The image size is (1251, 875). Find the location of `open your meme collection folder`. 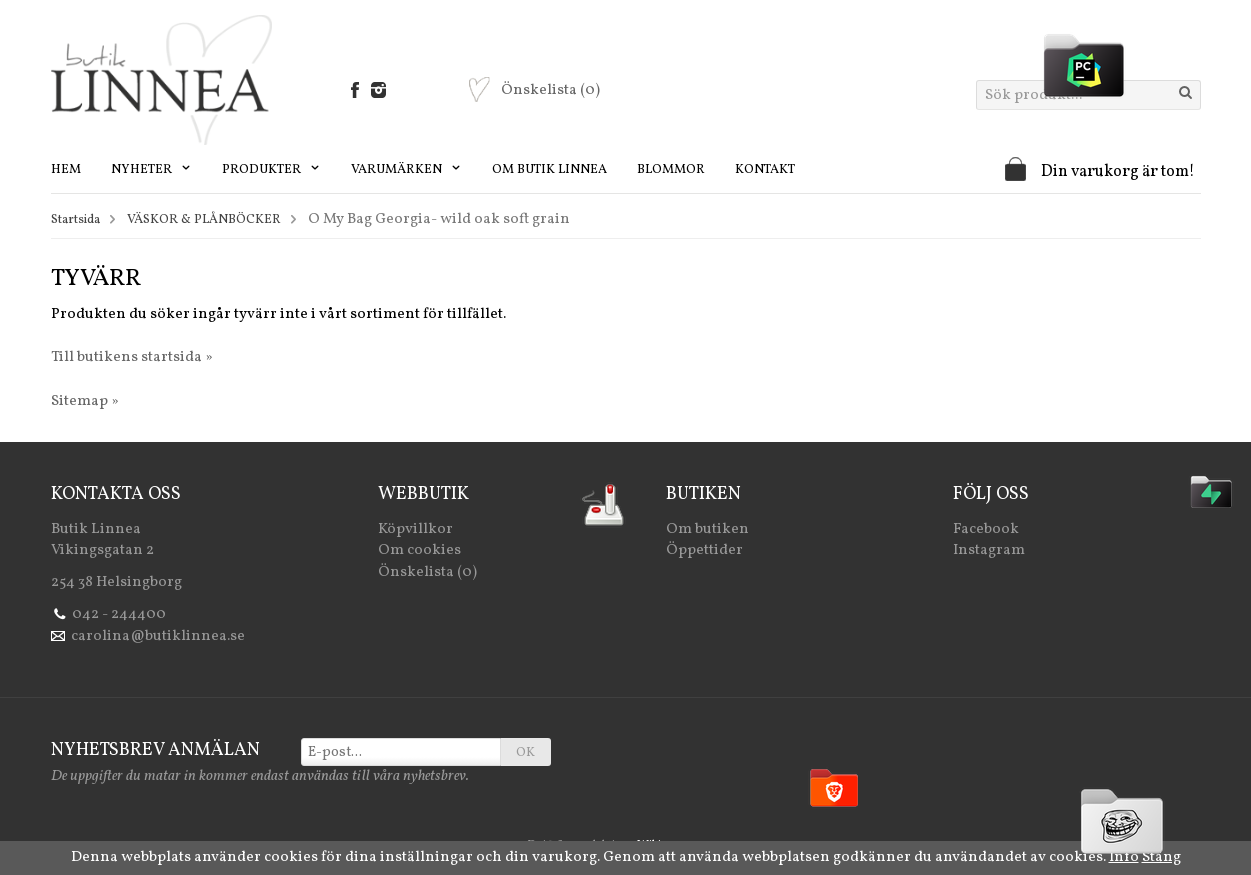

open your meme collection folder is located at coordinates (1121, 823).